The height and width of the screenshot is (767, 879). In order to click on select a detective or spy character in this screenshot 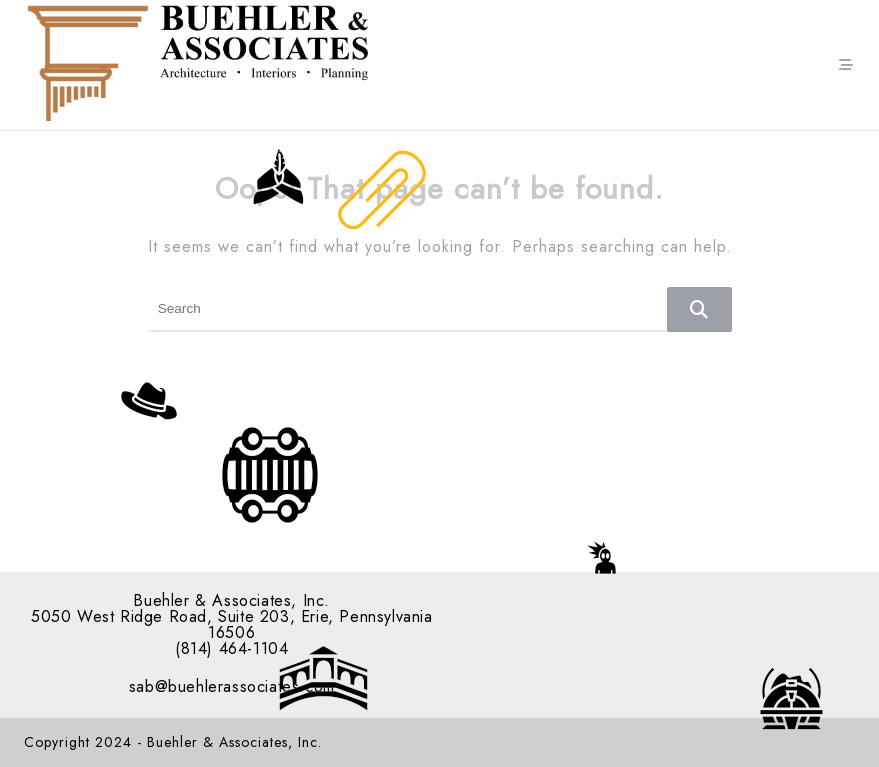, I will do `click(149, 401)`.